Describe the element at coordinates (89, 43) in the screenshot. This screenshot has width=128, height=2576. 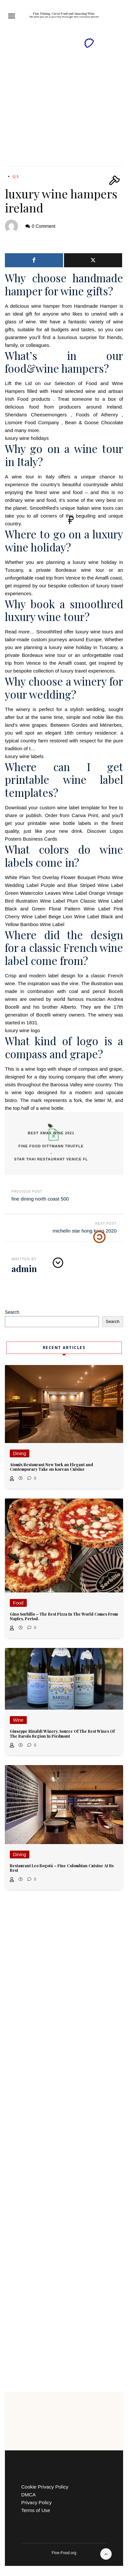
I see `browse asian cuisine or dumpling restaurants` at that location.